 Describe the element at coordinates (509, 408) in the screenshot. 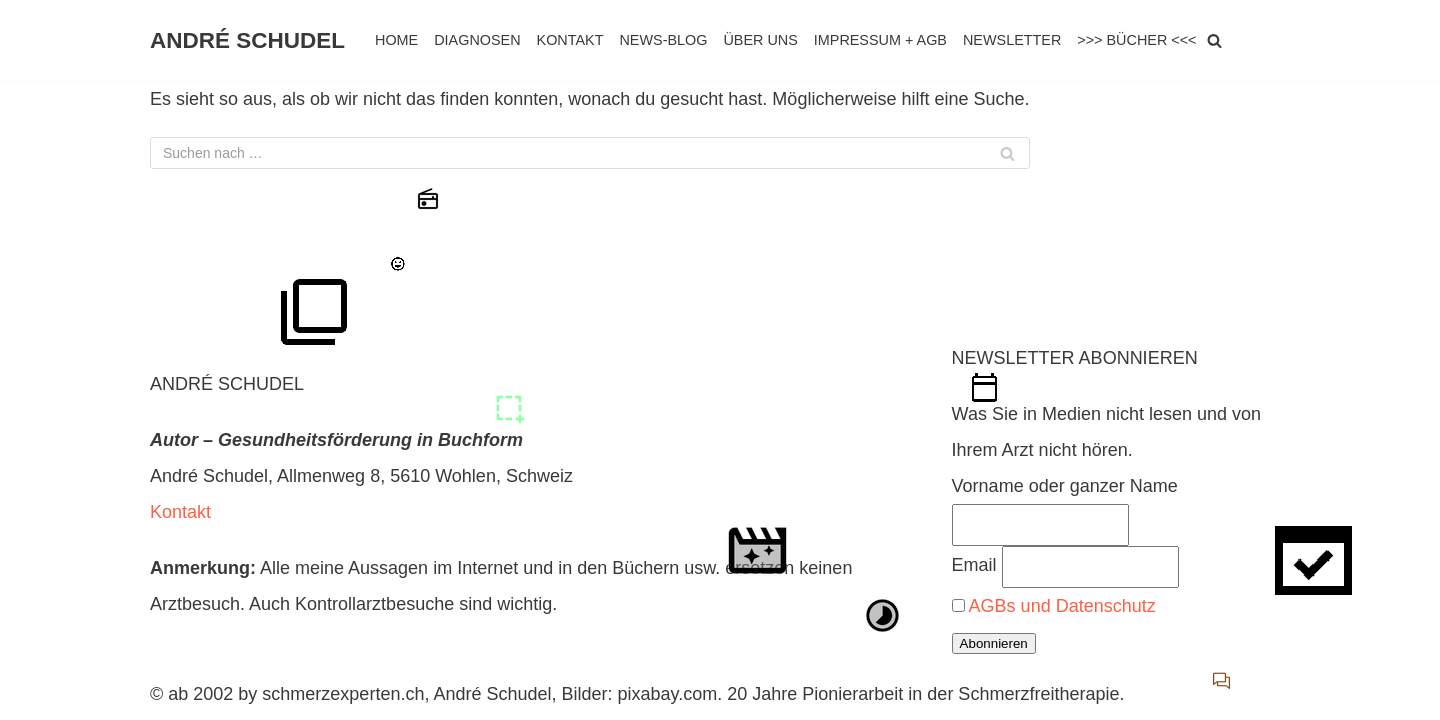

I see `add to current selection` at that location.